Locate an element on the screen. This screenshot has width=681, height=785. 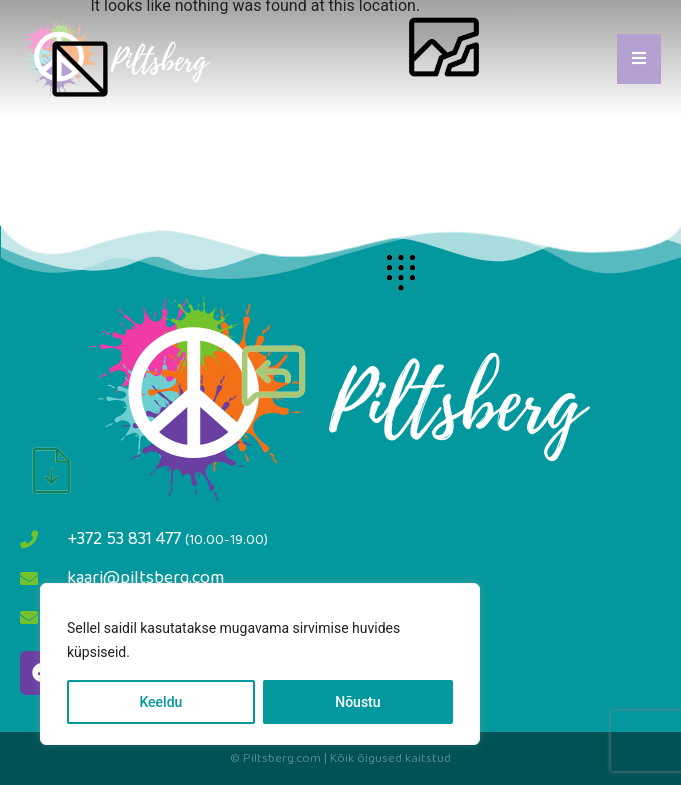
open numeric keypad for input is located at coordinates (401, 272).